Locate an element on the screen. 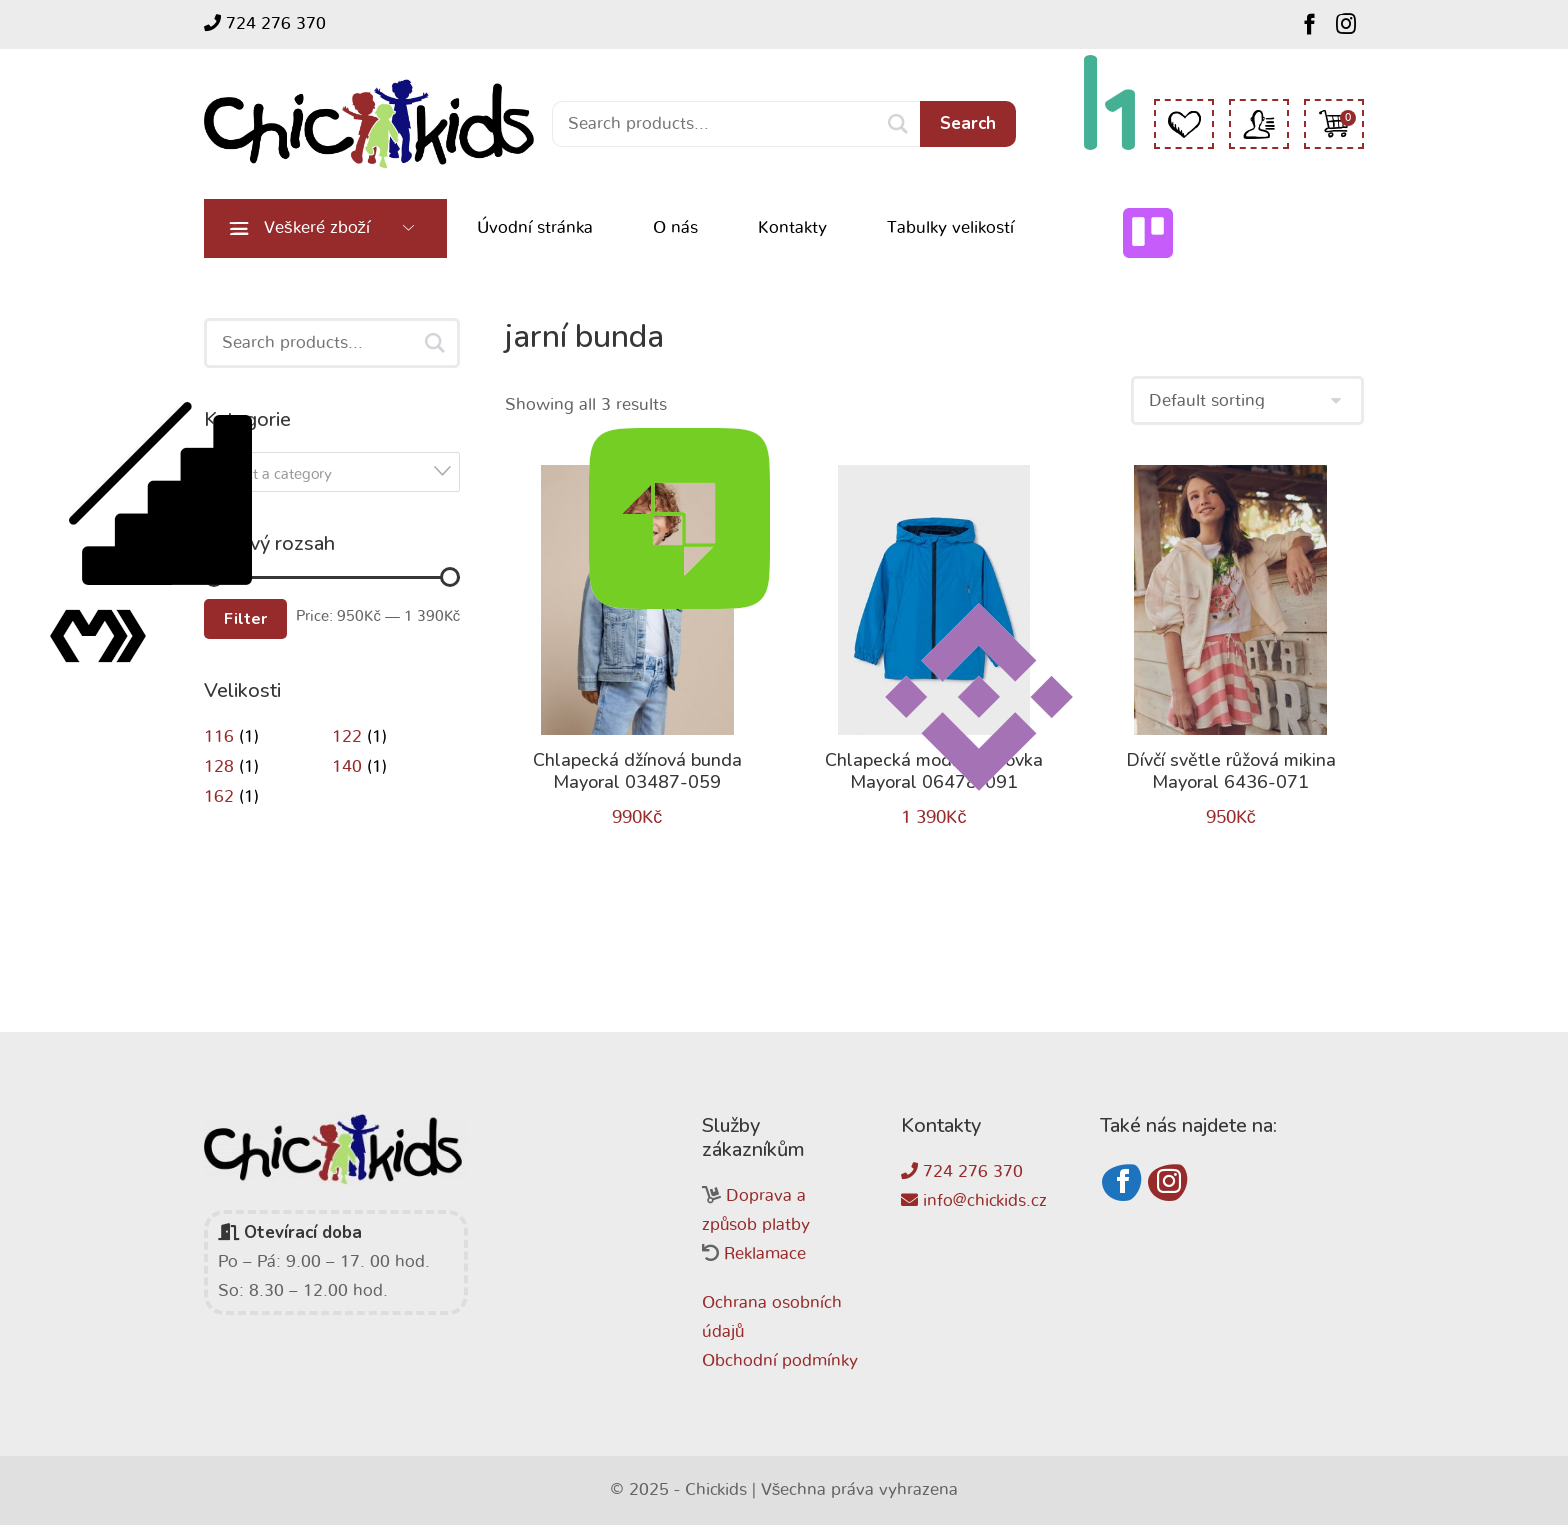  open the Binance cryptocurrency exchange app is located at coordinates (979, 697).